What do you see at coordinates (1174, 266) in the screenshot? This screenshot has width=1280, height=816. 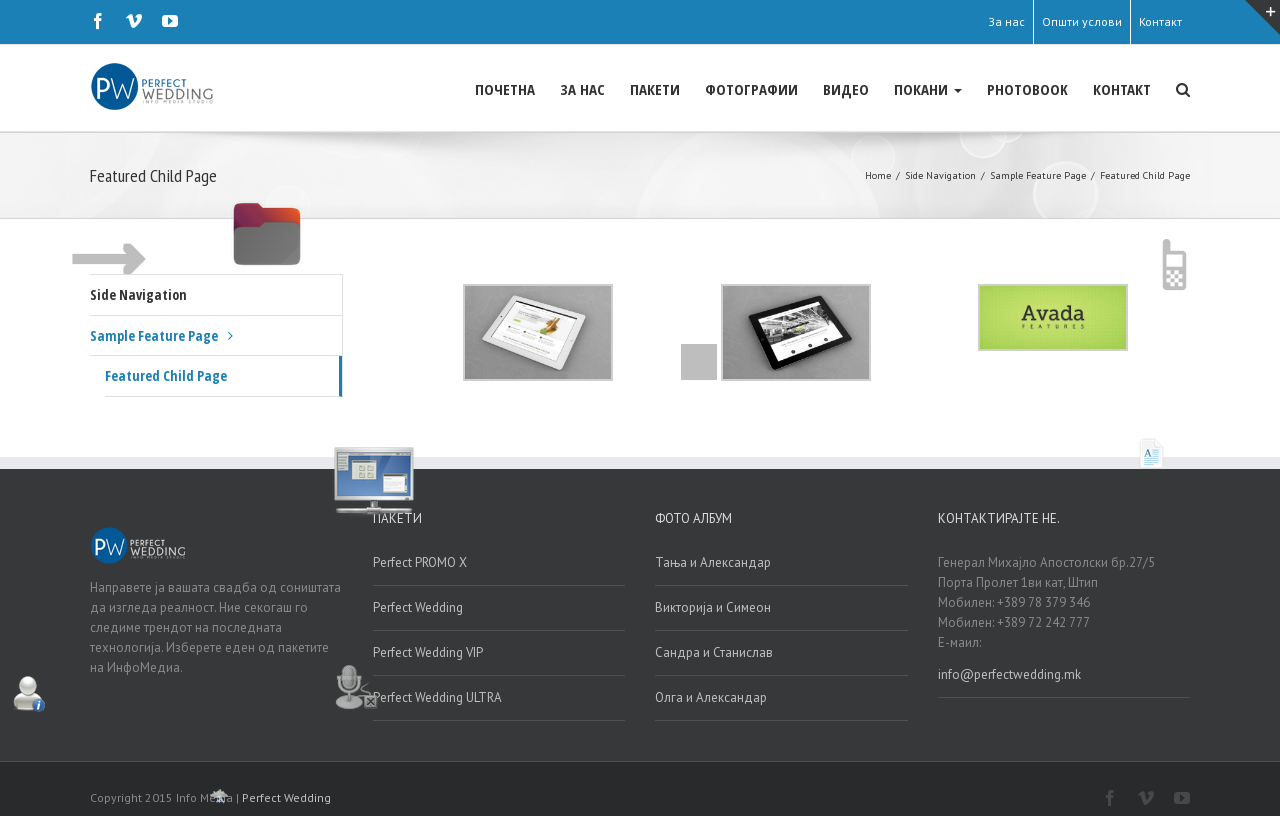 I see `make a phone call` at bounding box center [1174, 266].